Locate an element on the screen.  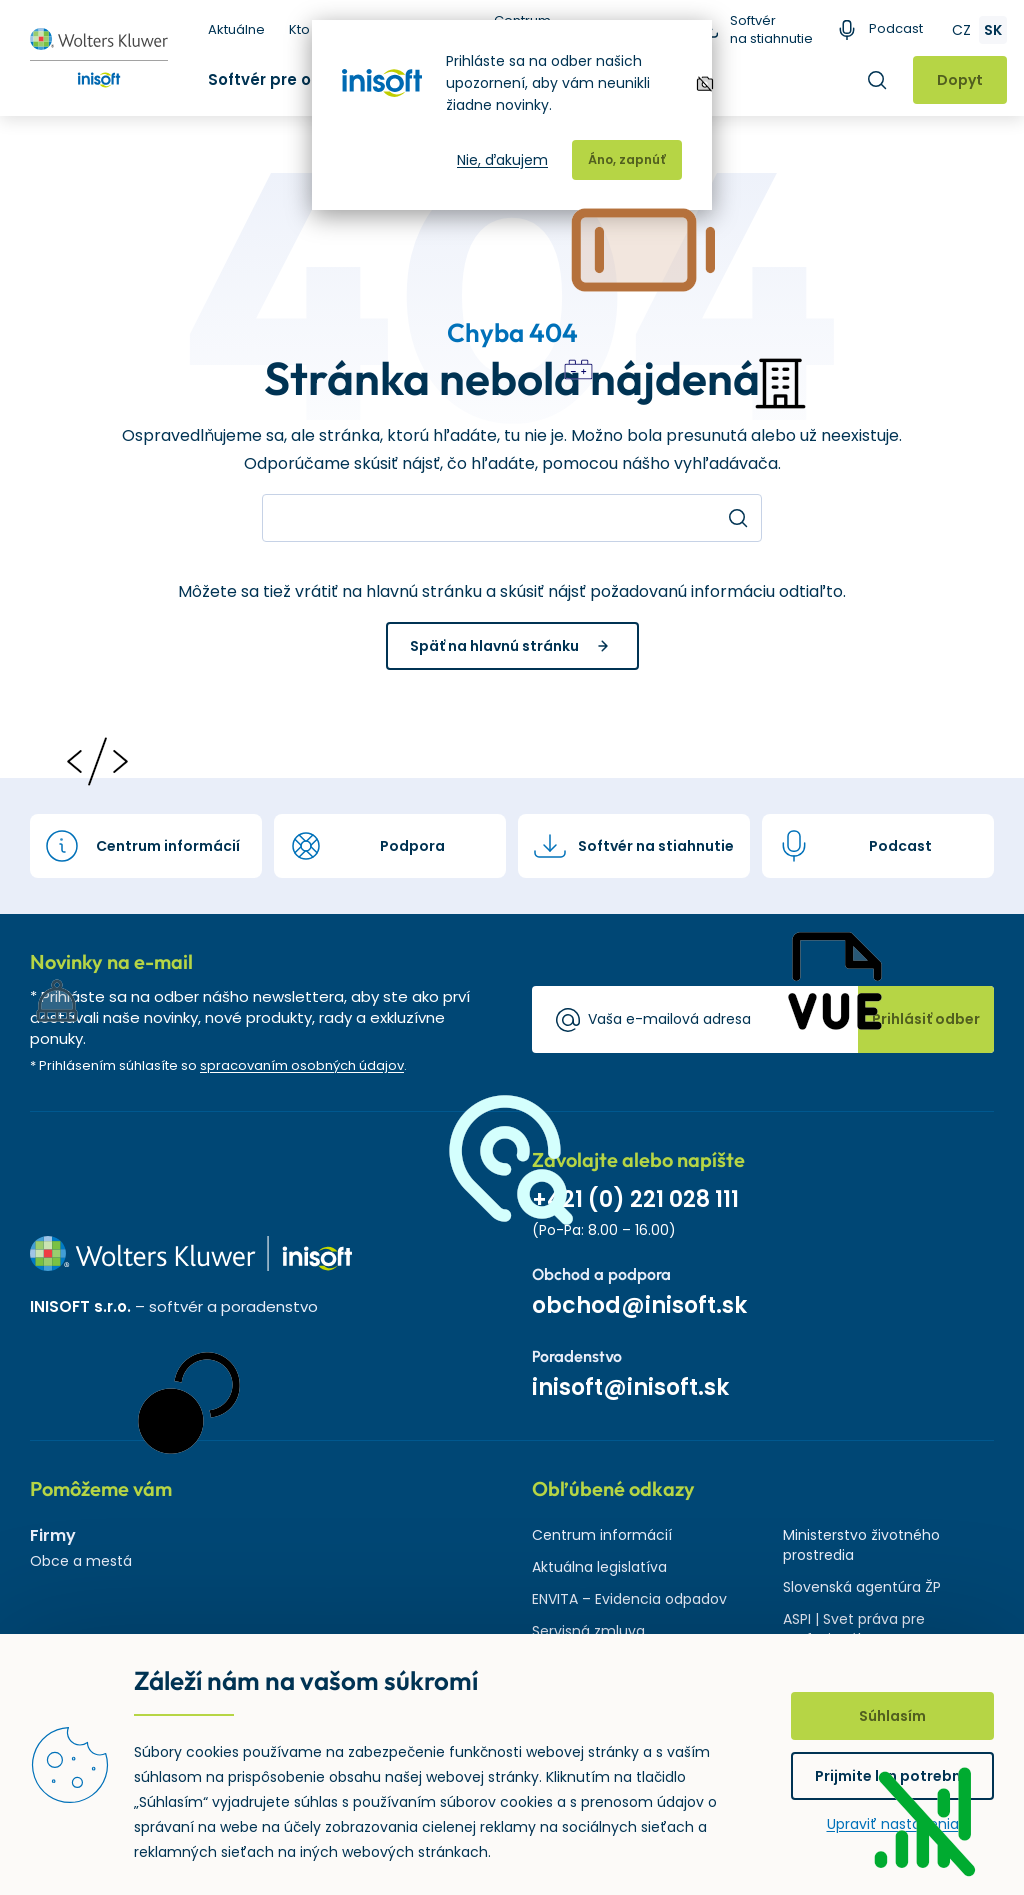
a Vue.js file in your project is located at coordinates (837, 985).